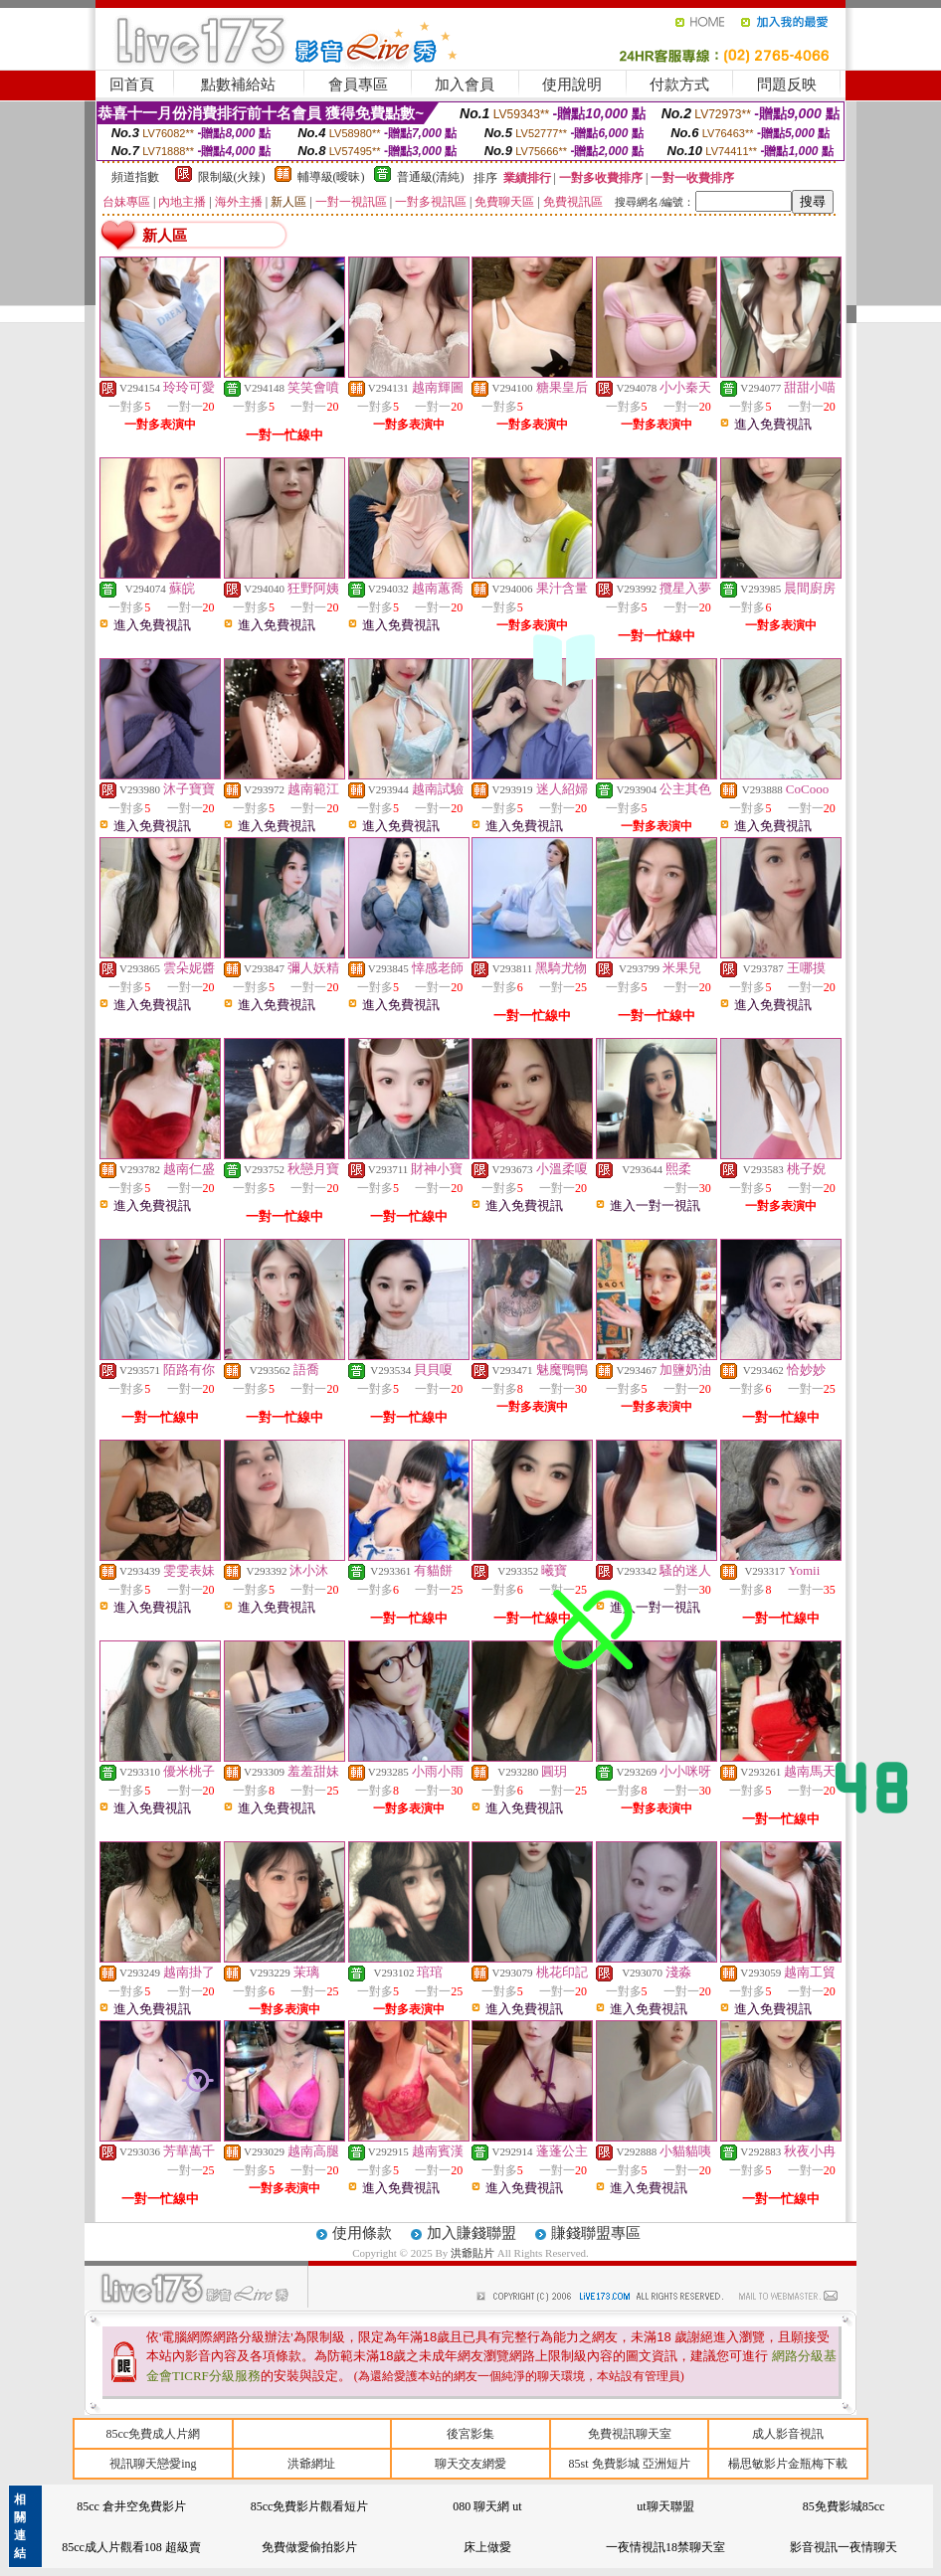 This screenshot has width=941, height=2576. I want to click on open reading or library section, so click(564, 661).